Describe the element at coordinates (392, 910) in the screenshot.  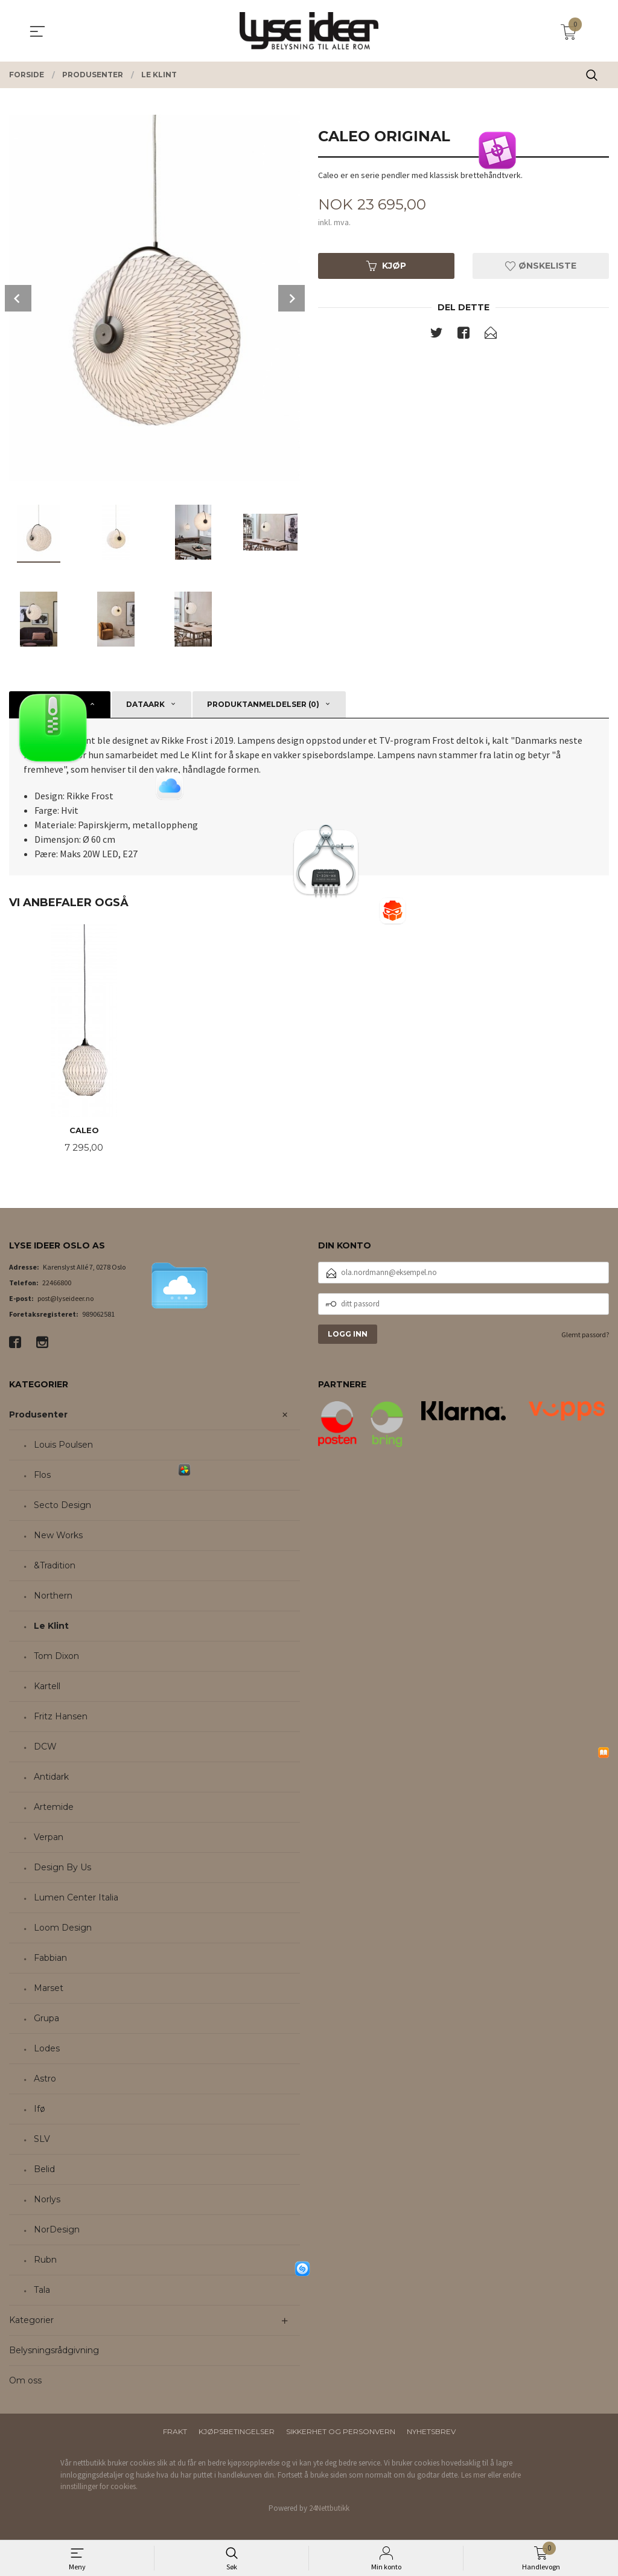
I see `open the Redot game engine application` at that location.